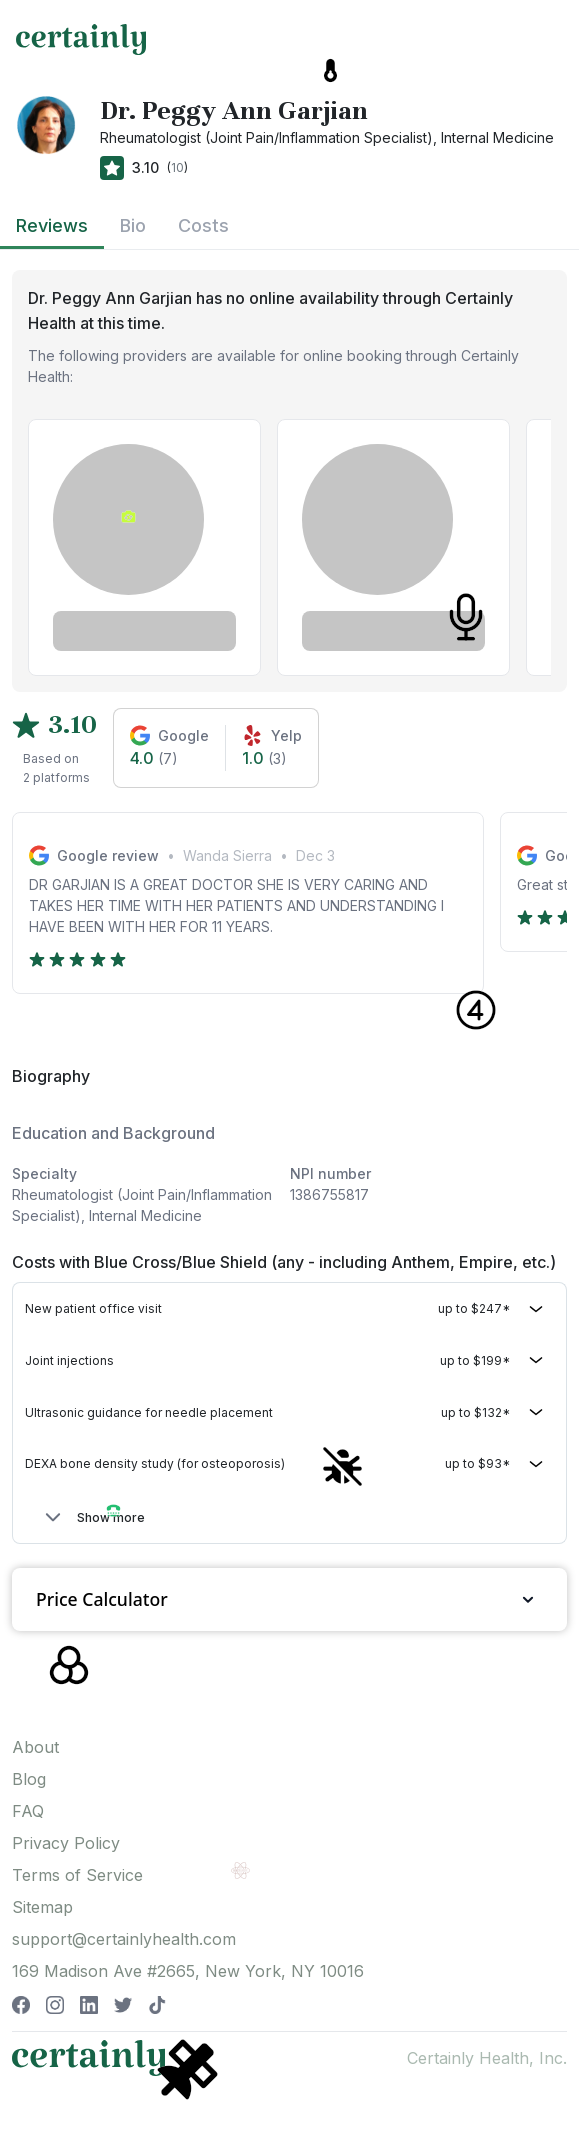 The image size is (579, 2156). I want to click on apply filters to refine results, so click(69, 1665).